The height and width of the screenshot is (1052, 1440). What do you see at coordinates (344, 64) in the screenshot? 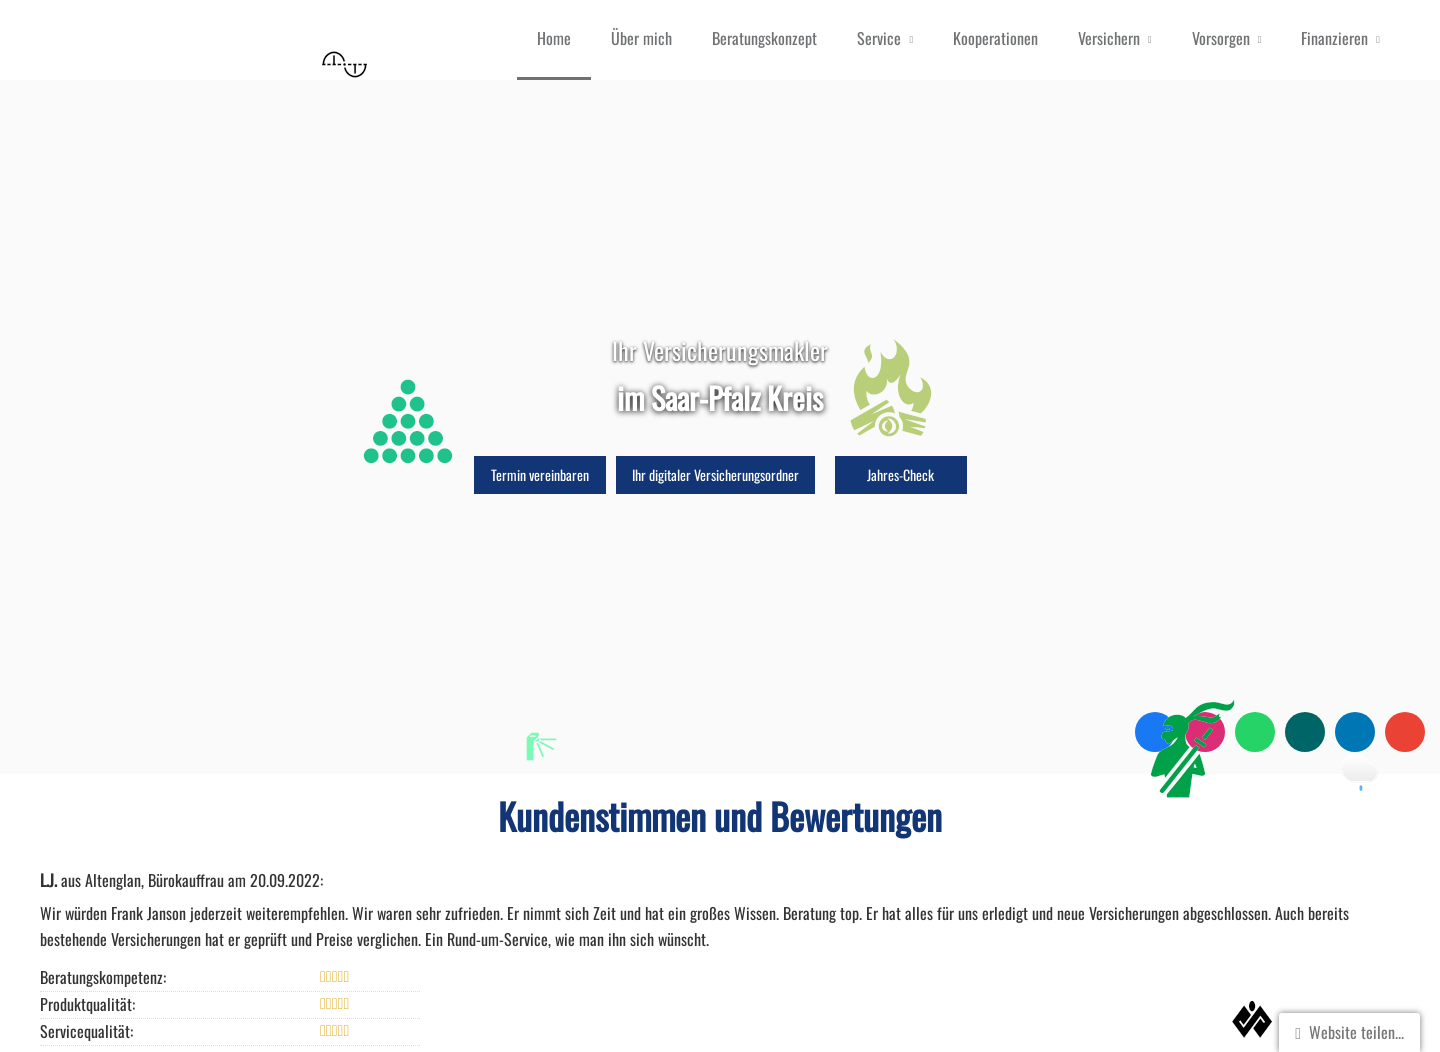
I see `view diagram or flowchart` at bounding box center [344, 64].